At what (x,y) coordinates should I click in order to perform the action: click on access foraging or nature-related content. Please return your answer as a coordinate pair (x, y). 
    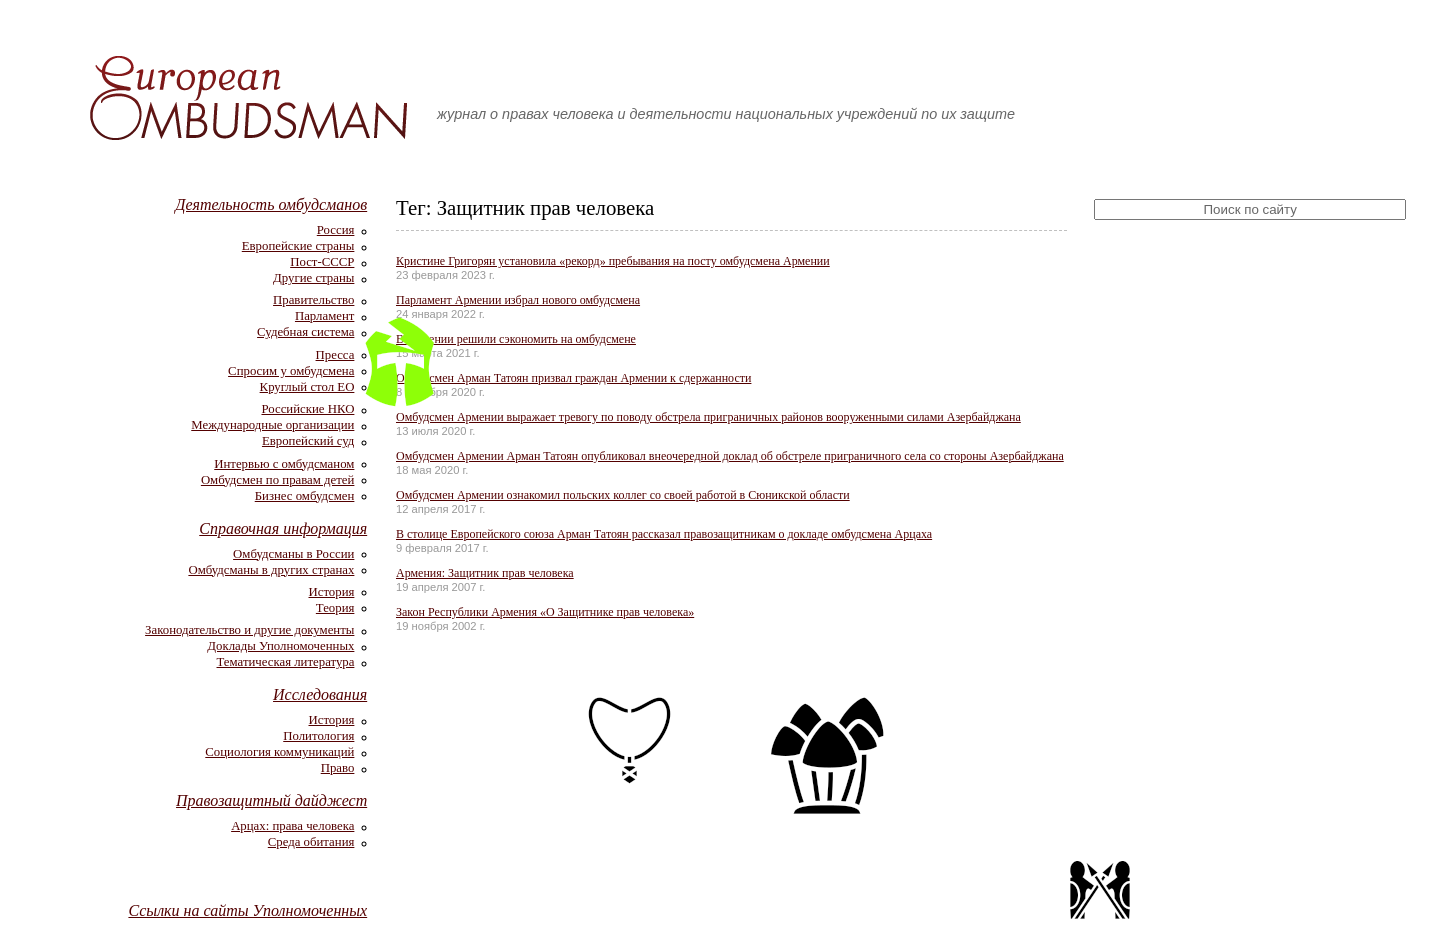
    Looking at the image, I should click on (827, 755).